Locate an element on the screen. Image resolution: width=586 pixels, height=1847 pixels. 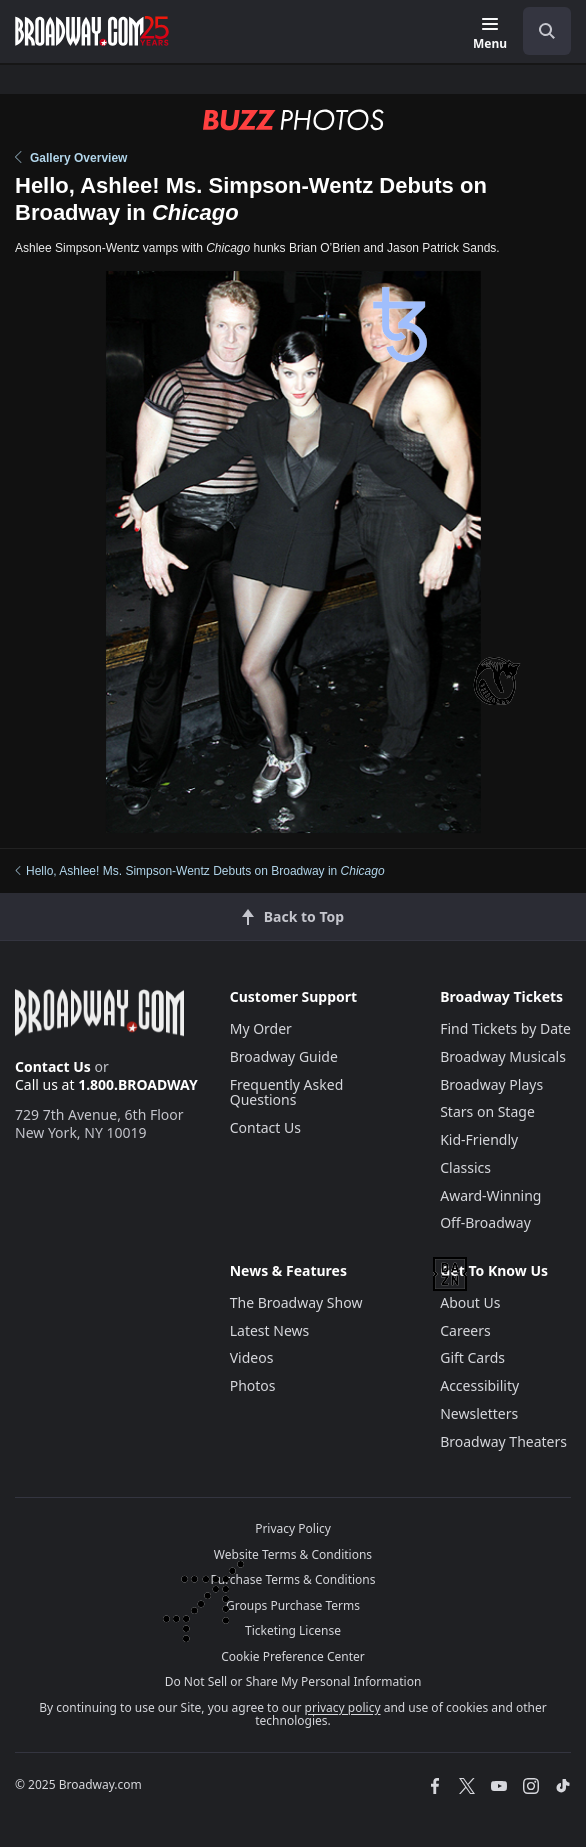
tezos (XTZ) cryptocurrency logo is located at coordinates (400, 323).